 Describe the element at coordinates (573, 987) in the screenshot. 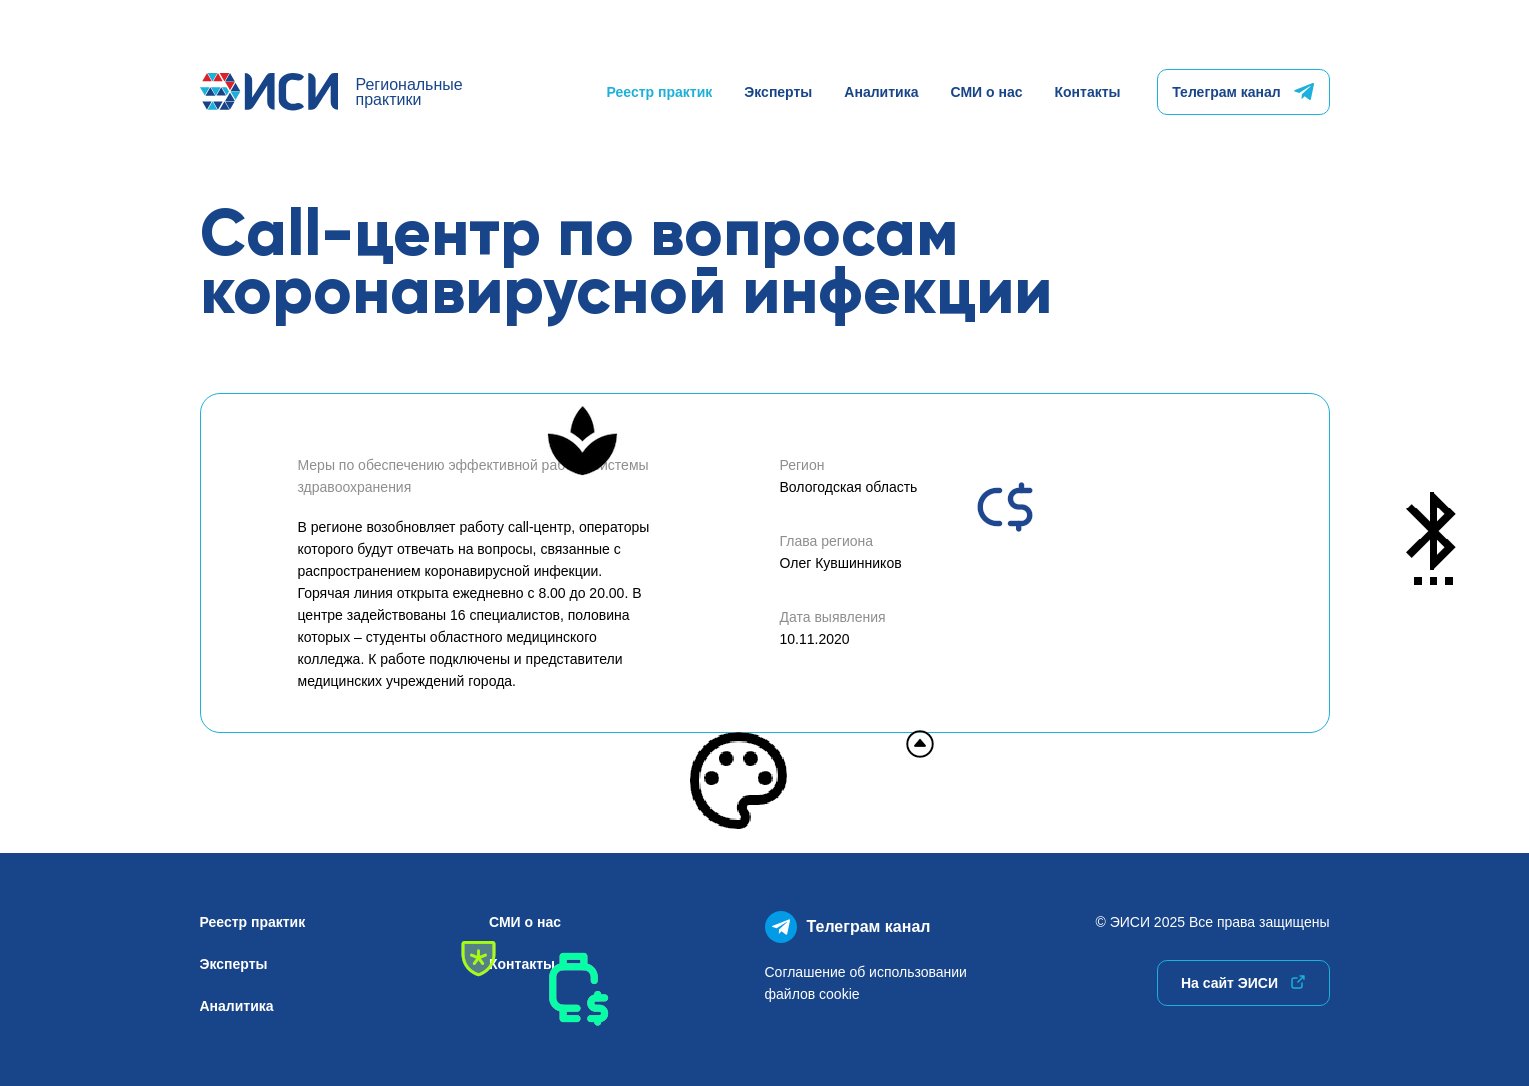

I see `view payment or finance features on your smartwatch` at that location.